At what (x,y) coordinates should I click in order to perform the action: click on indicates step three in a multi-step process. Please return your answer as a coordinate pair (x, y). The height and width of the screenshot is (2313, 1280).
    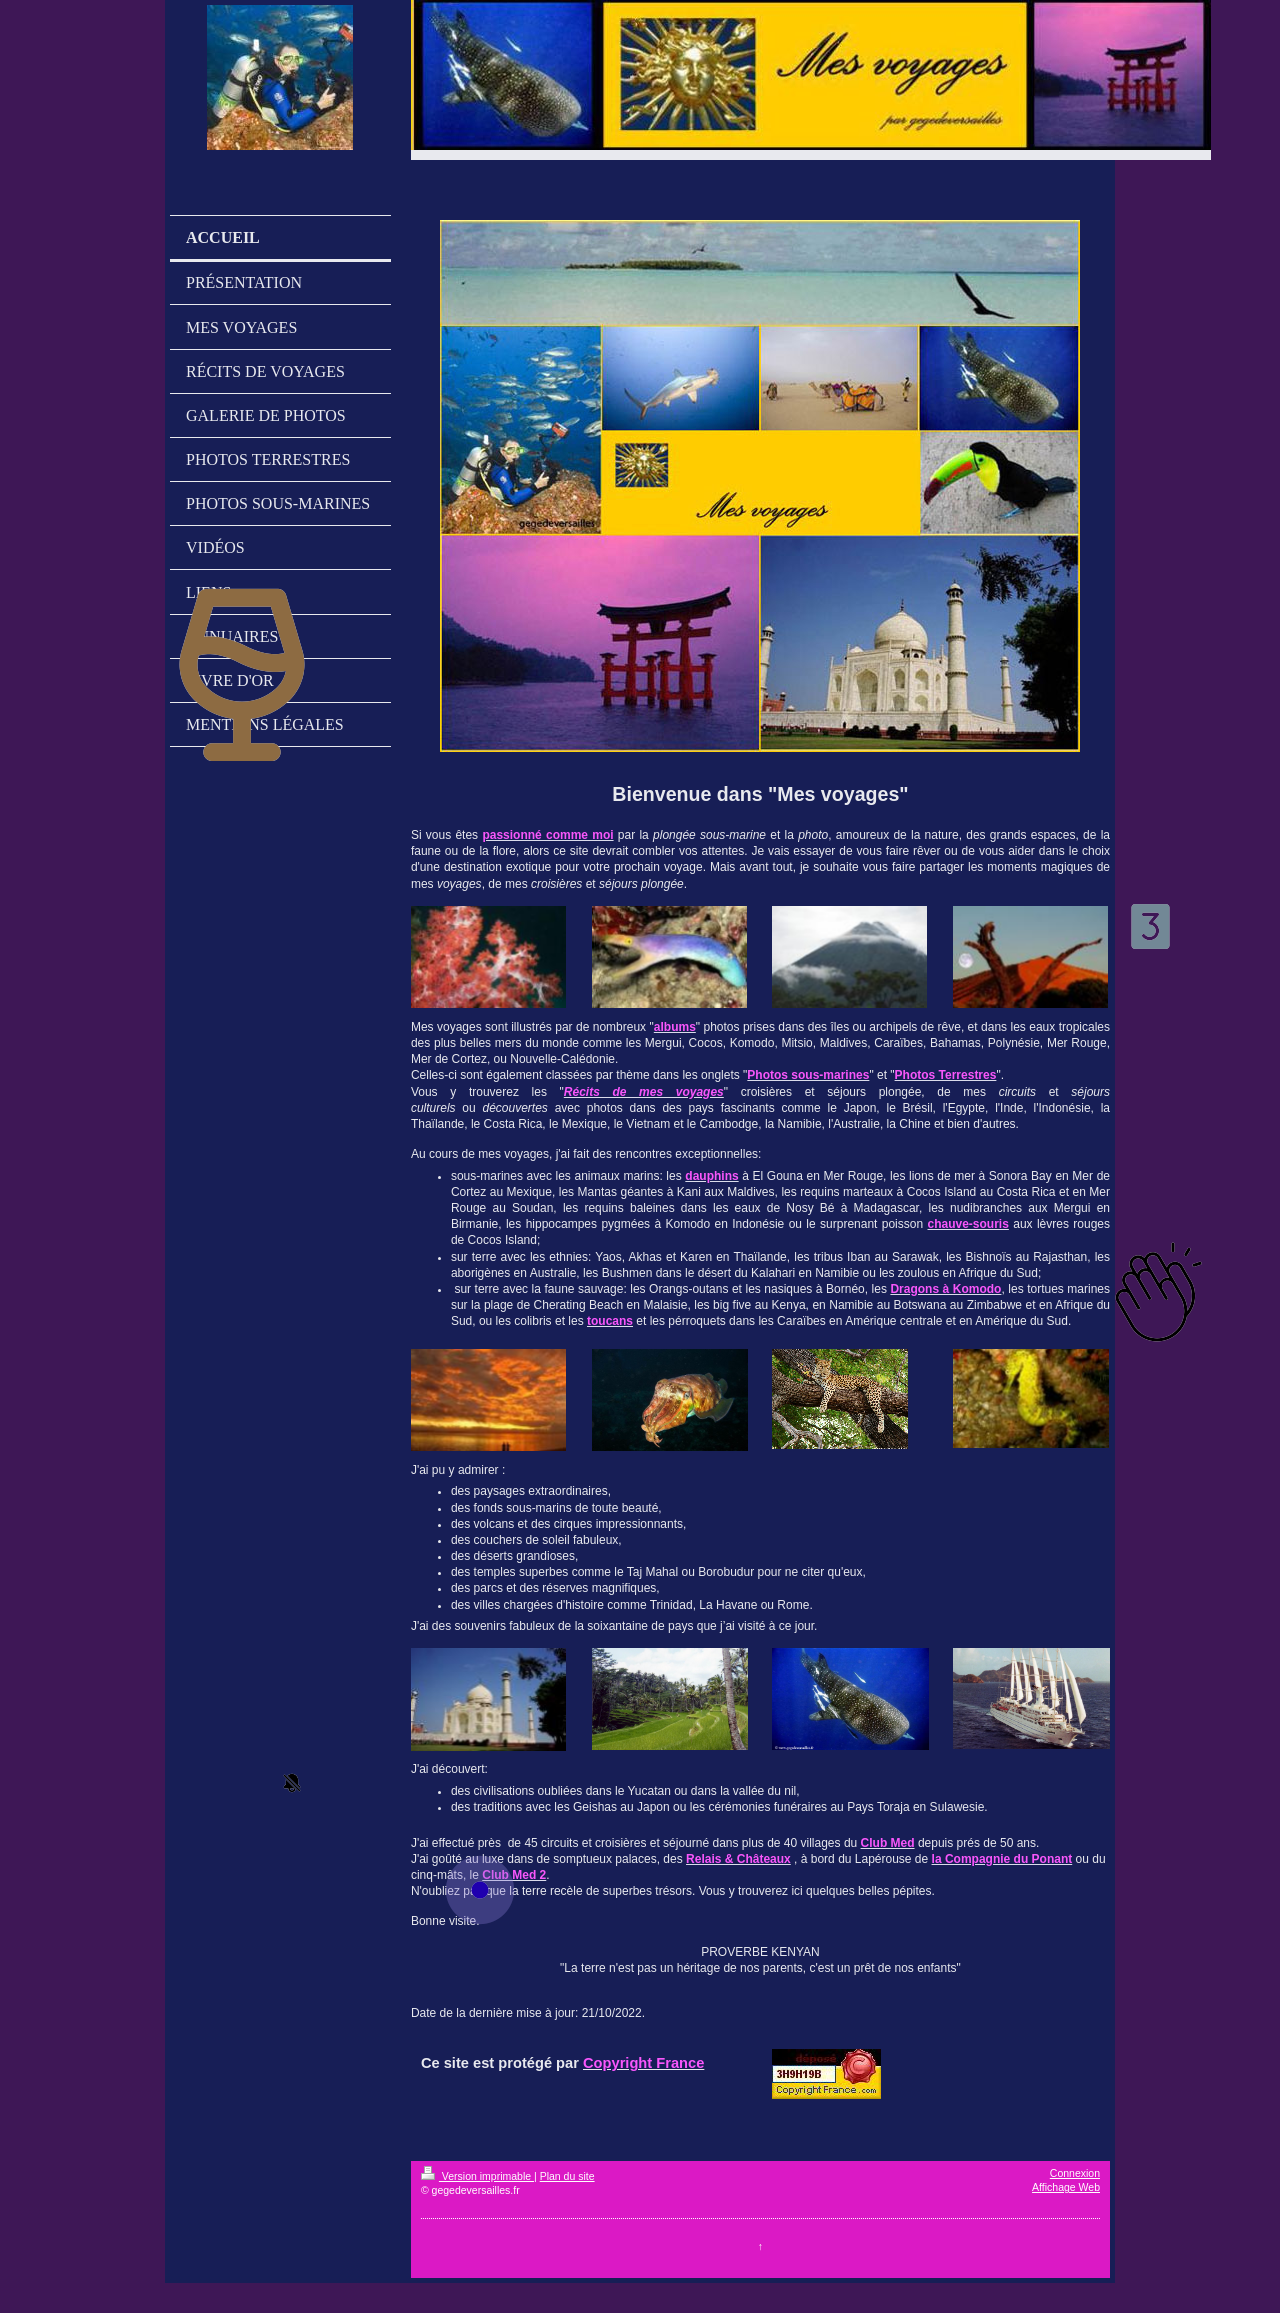
    Looking at the image, I should click on (1150, 926).